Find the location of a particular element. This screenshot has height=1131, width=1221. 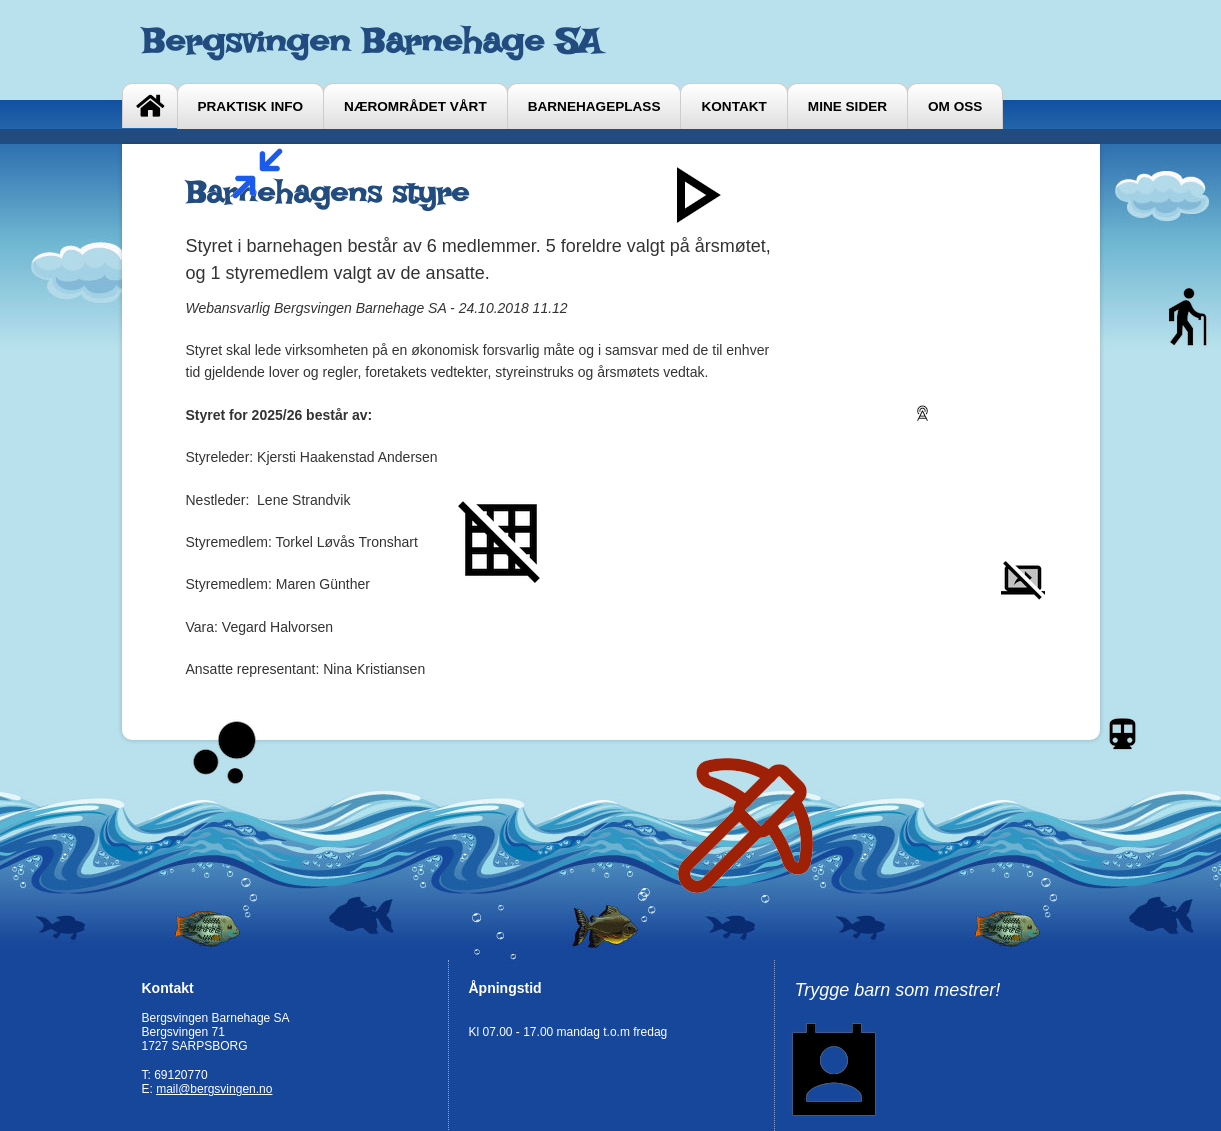

access elderly or senior accessibility settings is located at coordinates (1185, 316).